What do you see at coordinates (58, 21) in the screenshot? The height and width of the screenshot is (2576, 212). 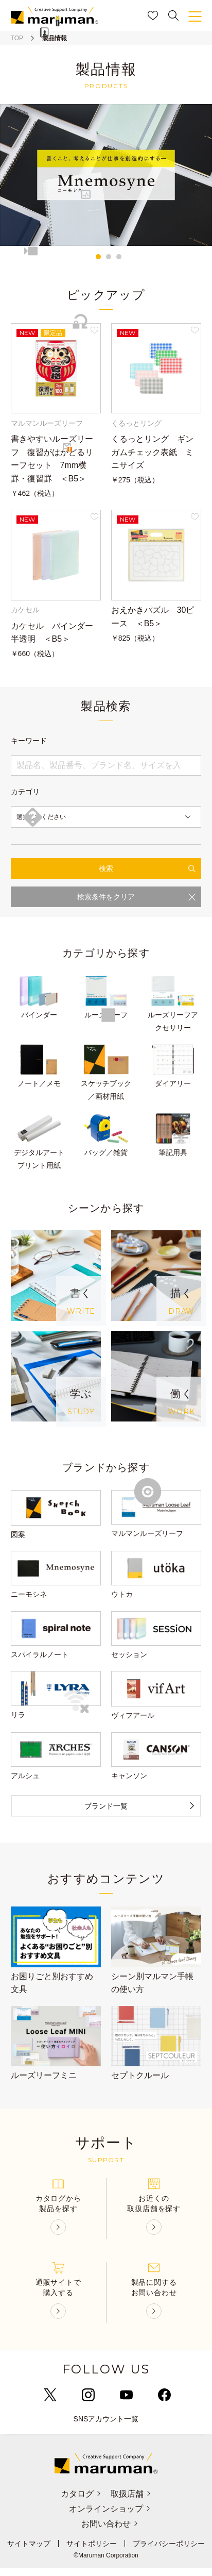 I see `indicates device battery or power status` at bounding box center [58, 21].